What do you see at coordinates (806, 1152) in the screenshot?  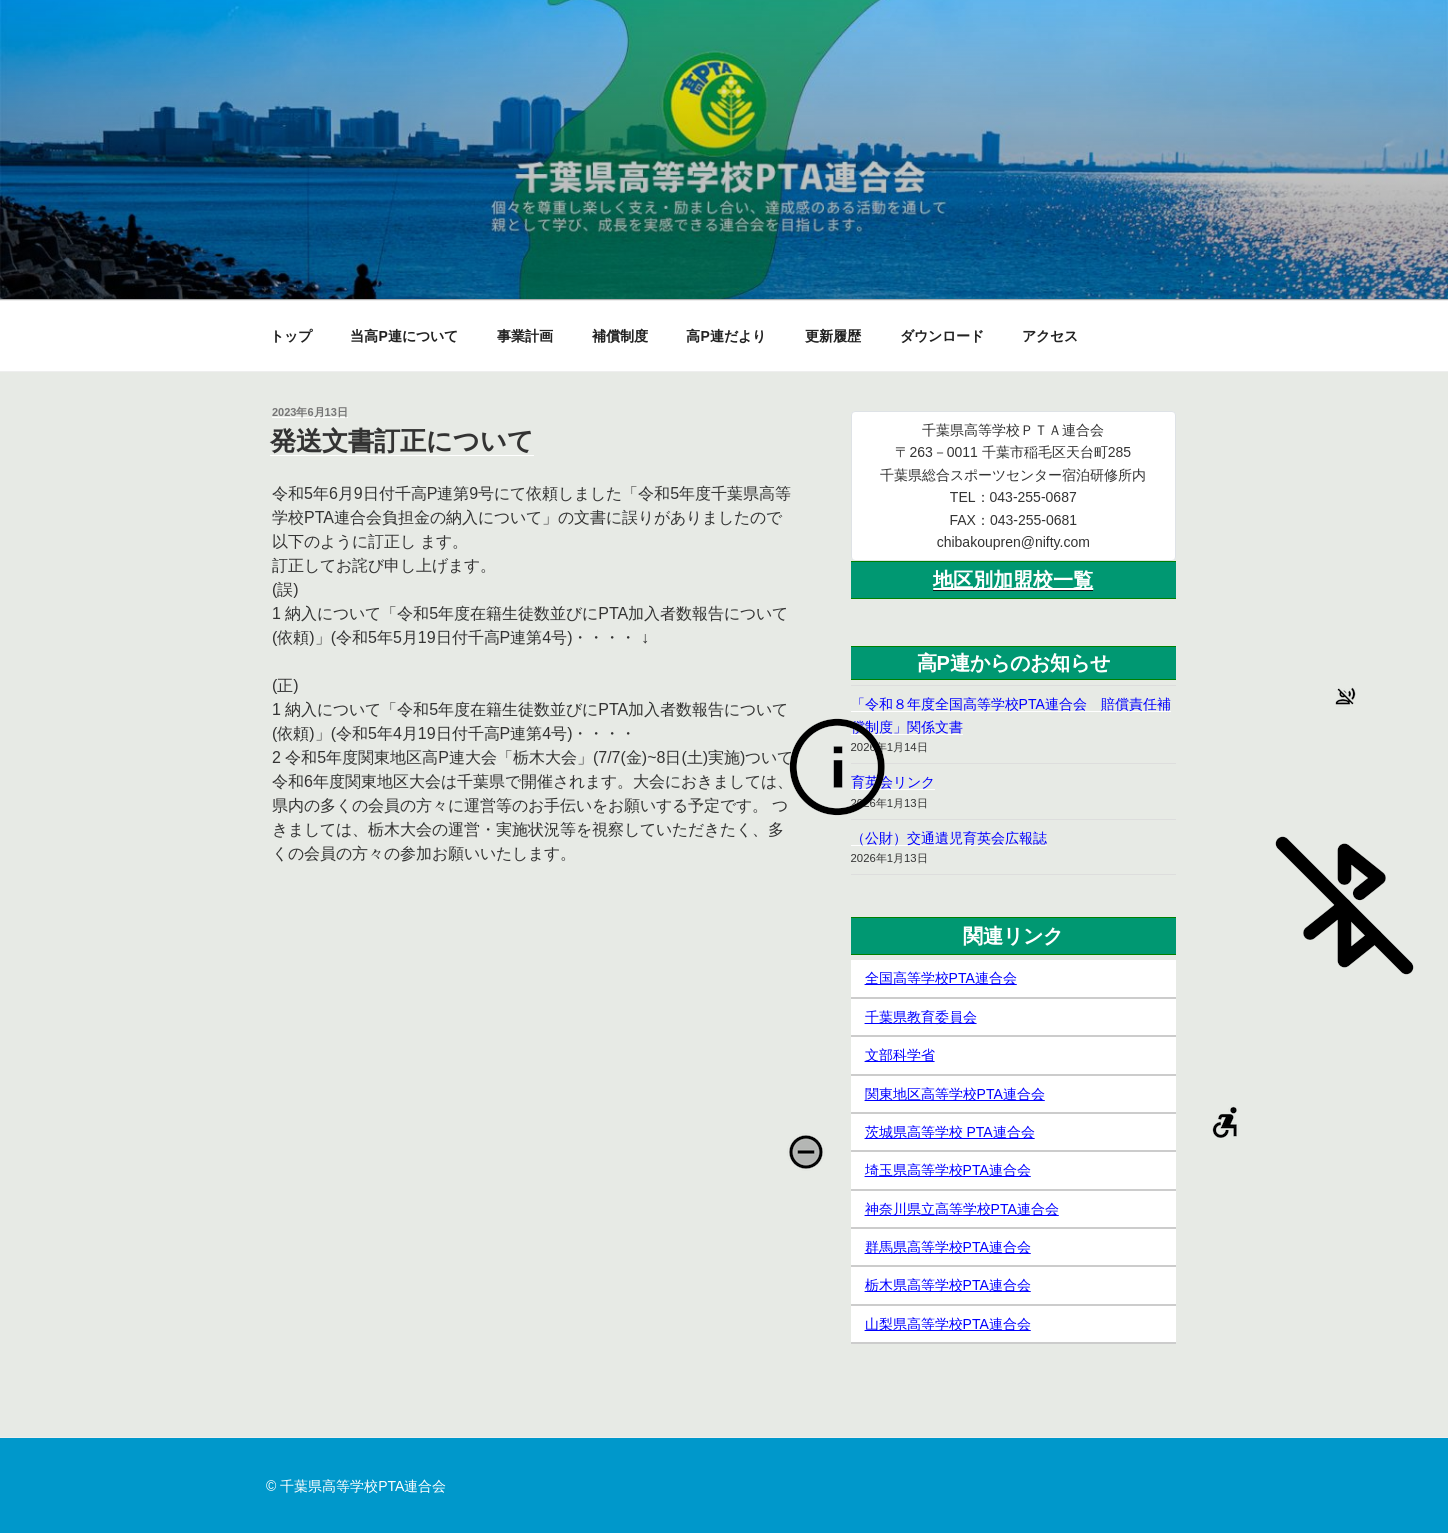 I see `do not disturb mode is enabled` at bounding box center [806, 1152].